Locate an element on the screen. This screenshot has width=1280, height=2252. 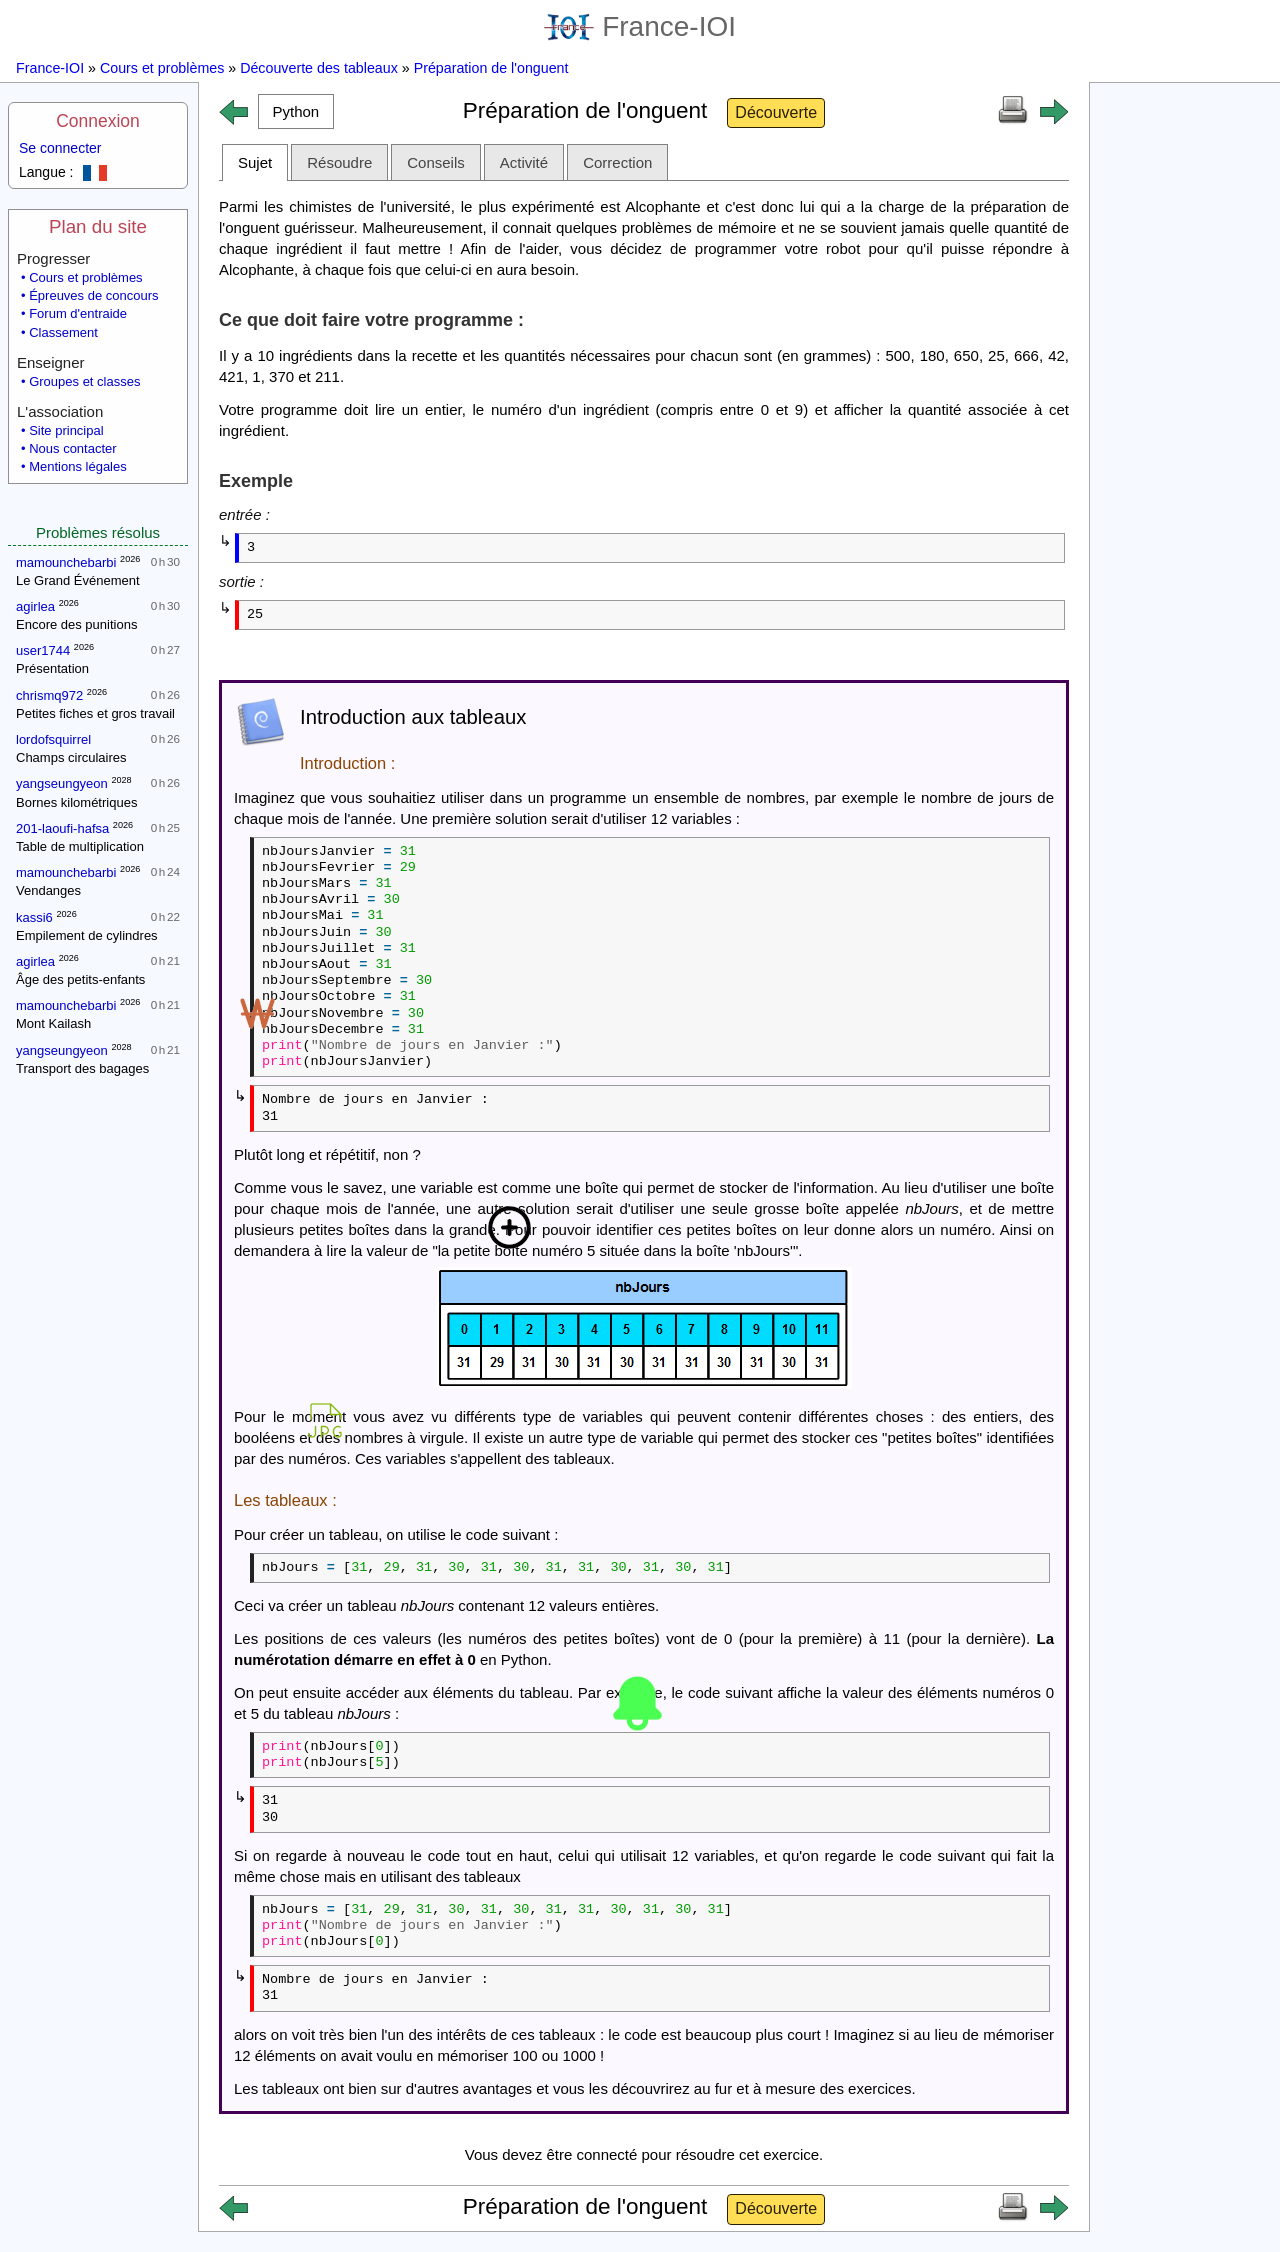
south korean won currency symbol is located at coordinates (257, 1013).